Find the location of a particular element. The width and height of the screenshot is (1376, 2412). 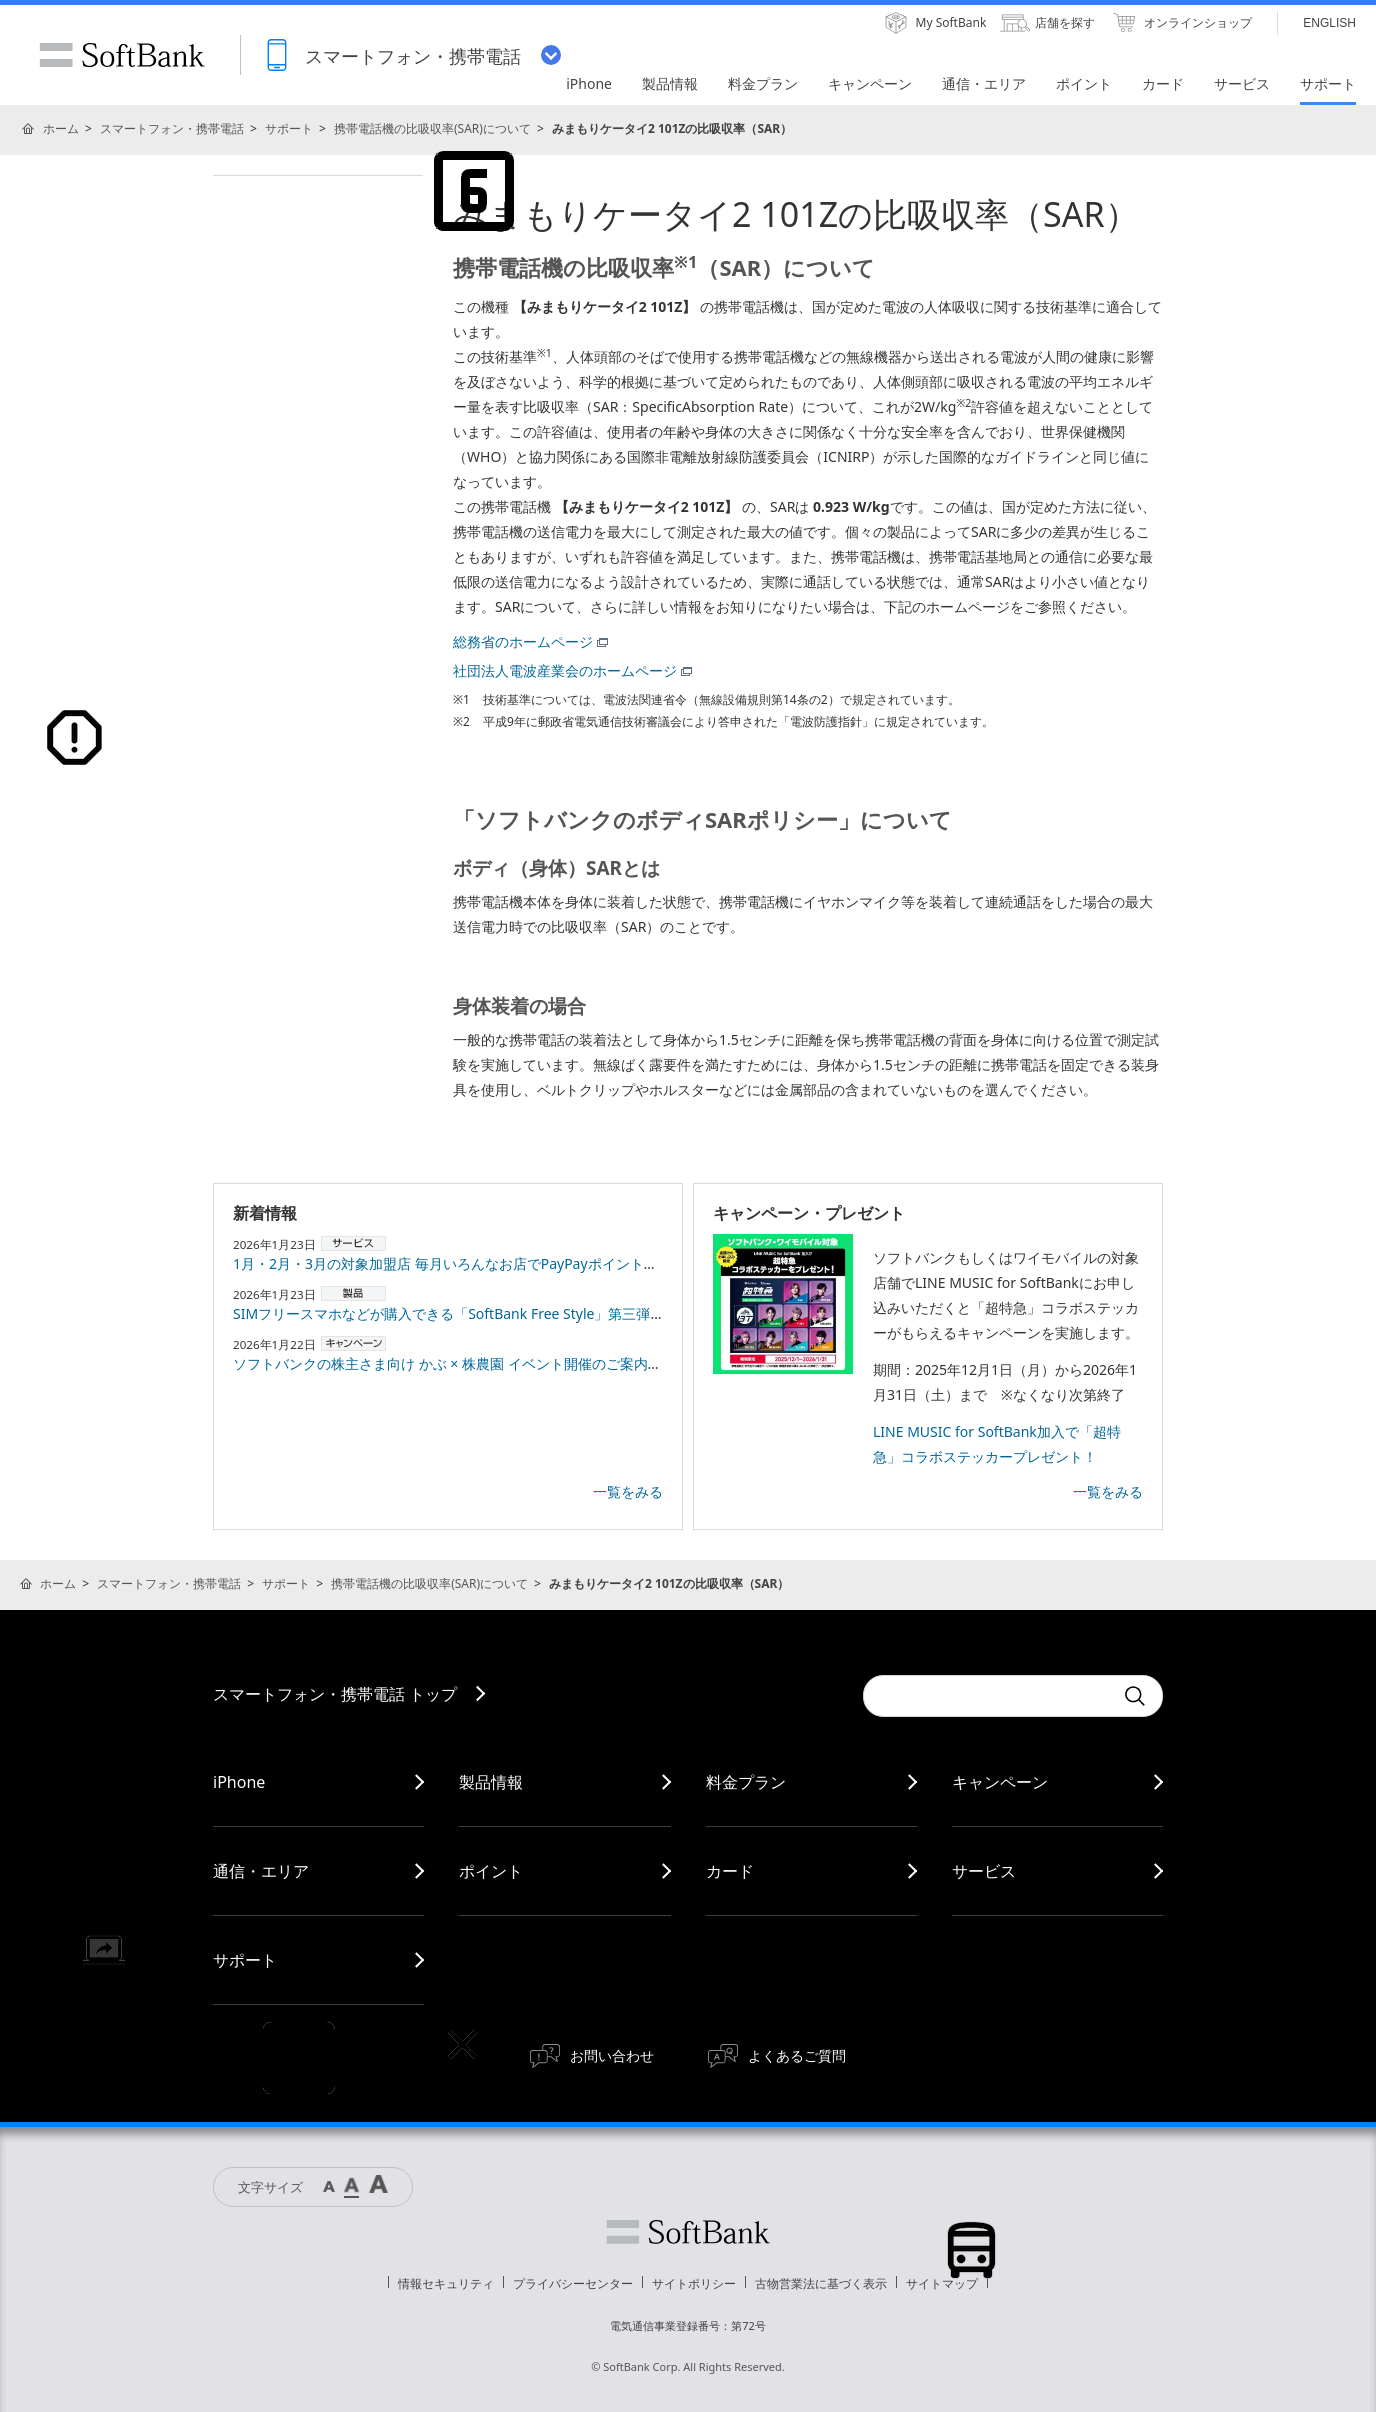

get bus directions or routes is located at coordinates (971, 2251).